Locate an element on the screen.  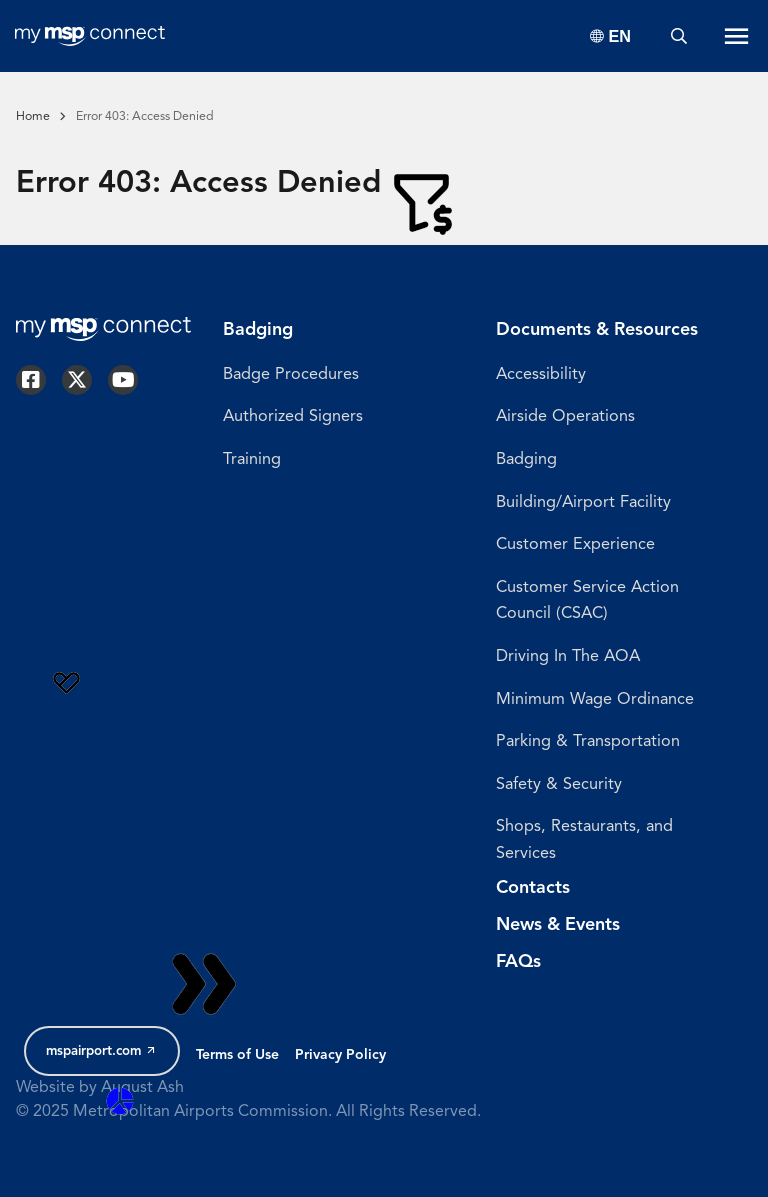
skip forward or advance to next item is located at coordinates (200, 984).